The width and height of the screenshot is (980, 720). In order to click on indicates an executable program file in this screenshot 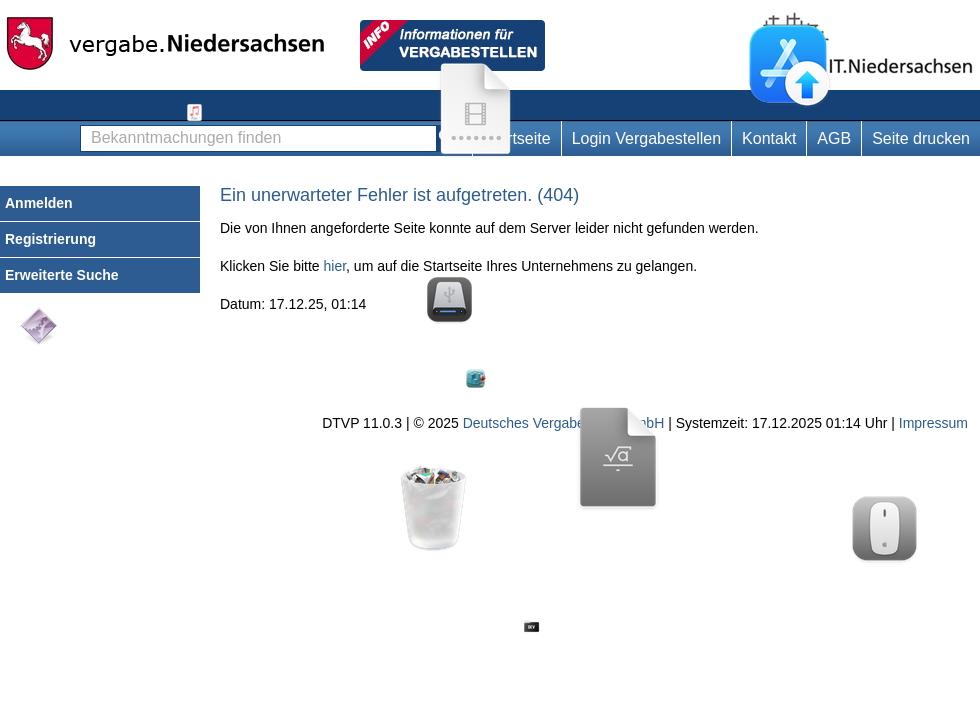, I will do `click(39, 326)`.